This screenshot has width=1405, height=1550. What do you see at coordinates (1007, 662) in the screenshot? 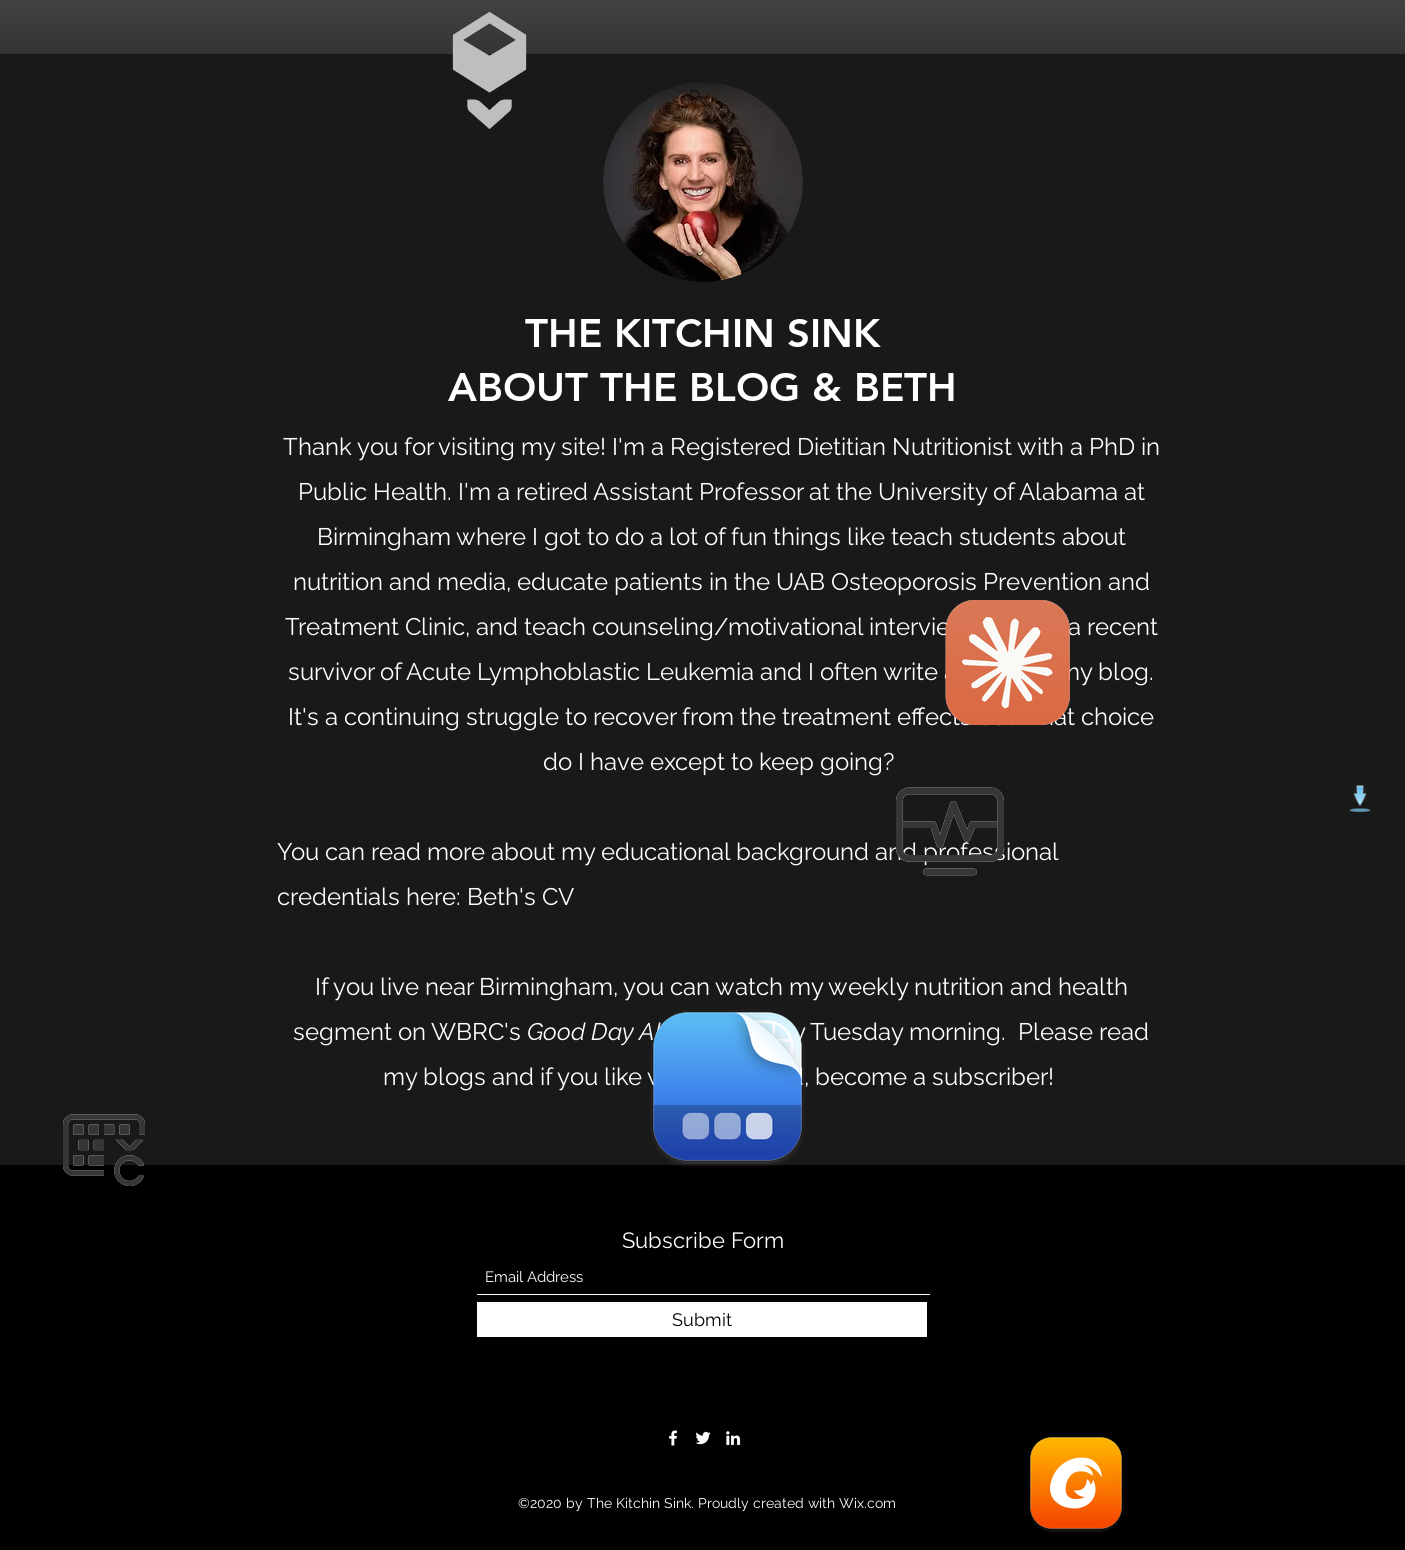
I see `open the Claude AI assistant app` at bounding box center [1007, 662].